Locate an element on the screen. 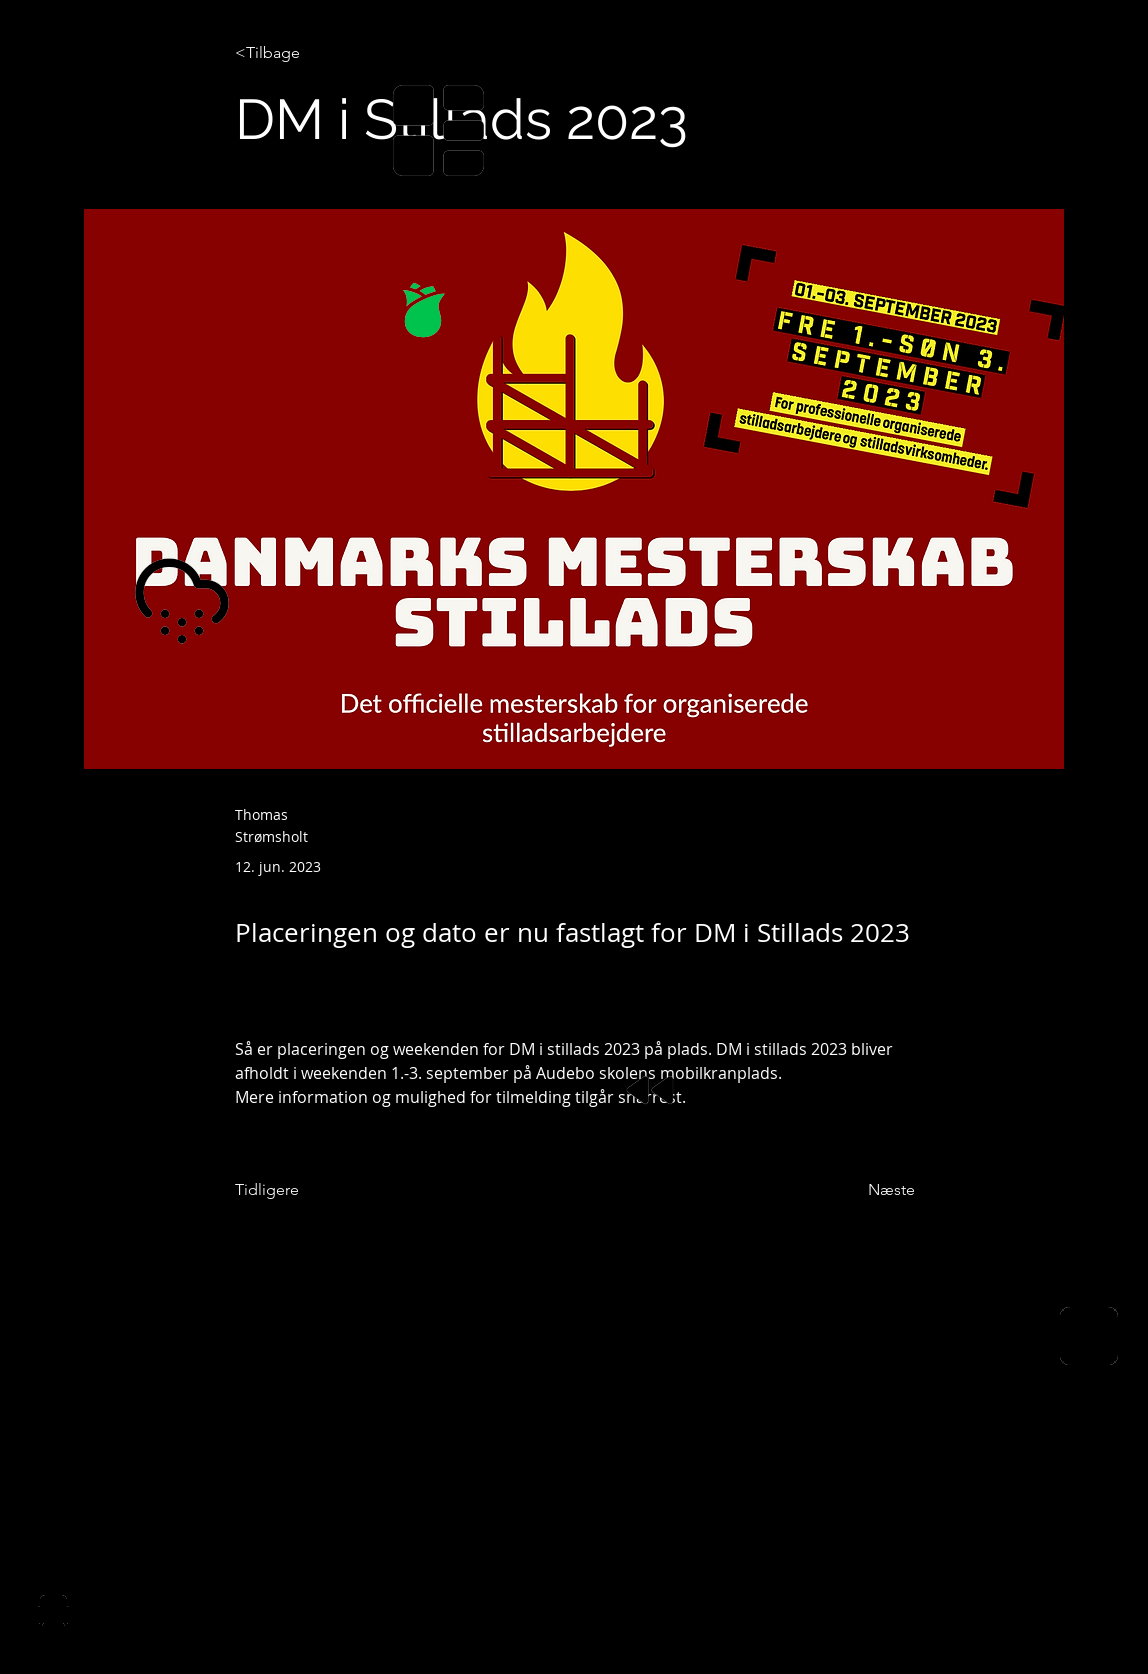 The image size is (1148, 1674). view single room accommodation options is located at coordinates (53, 1610).